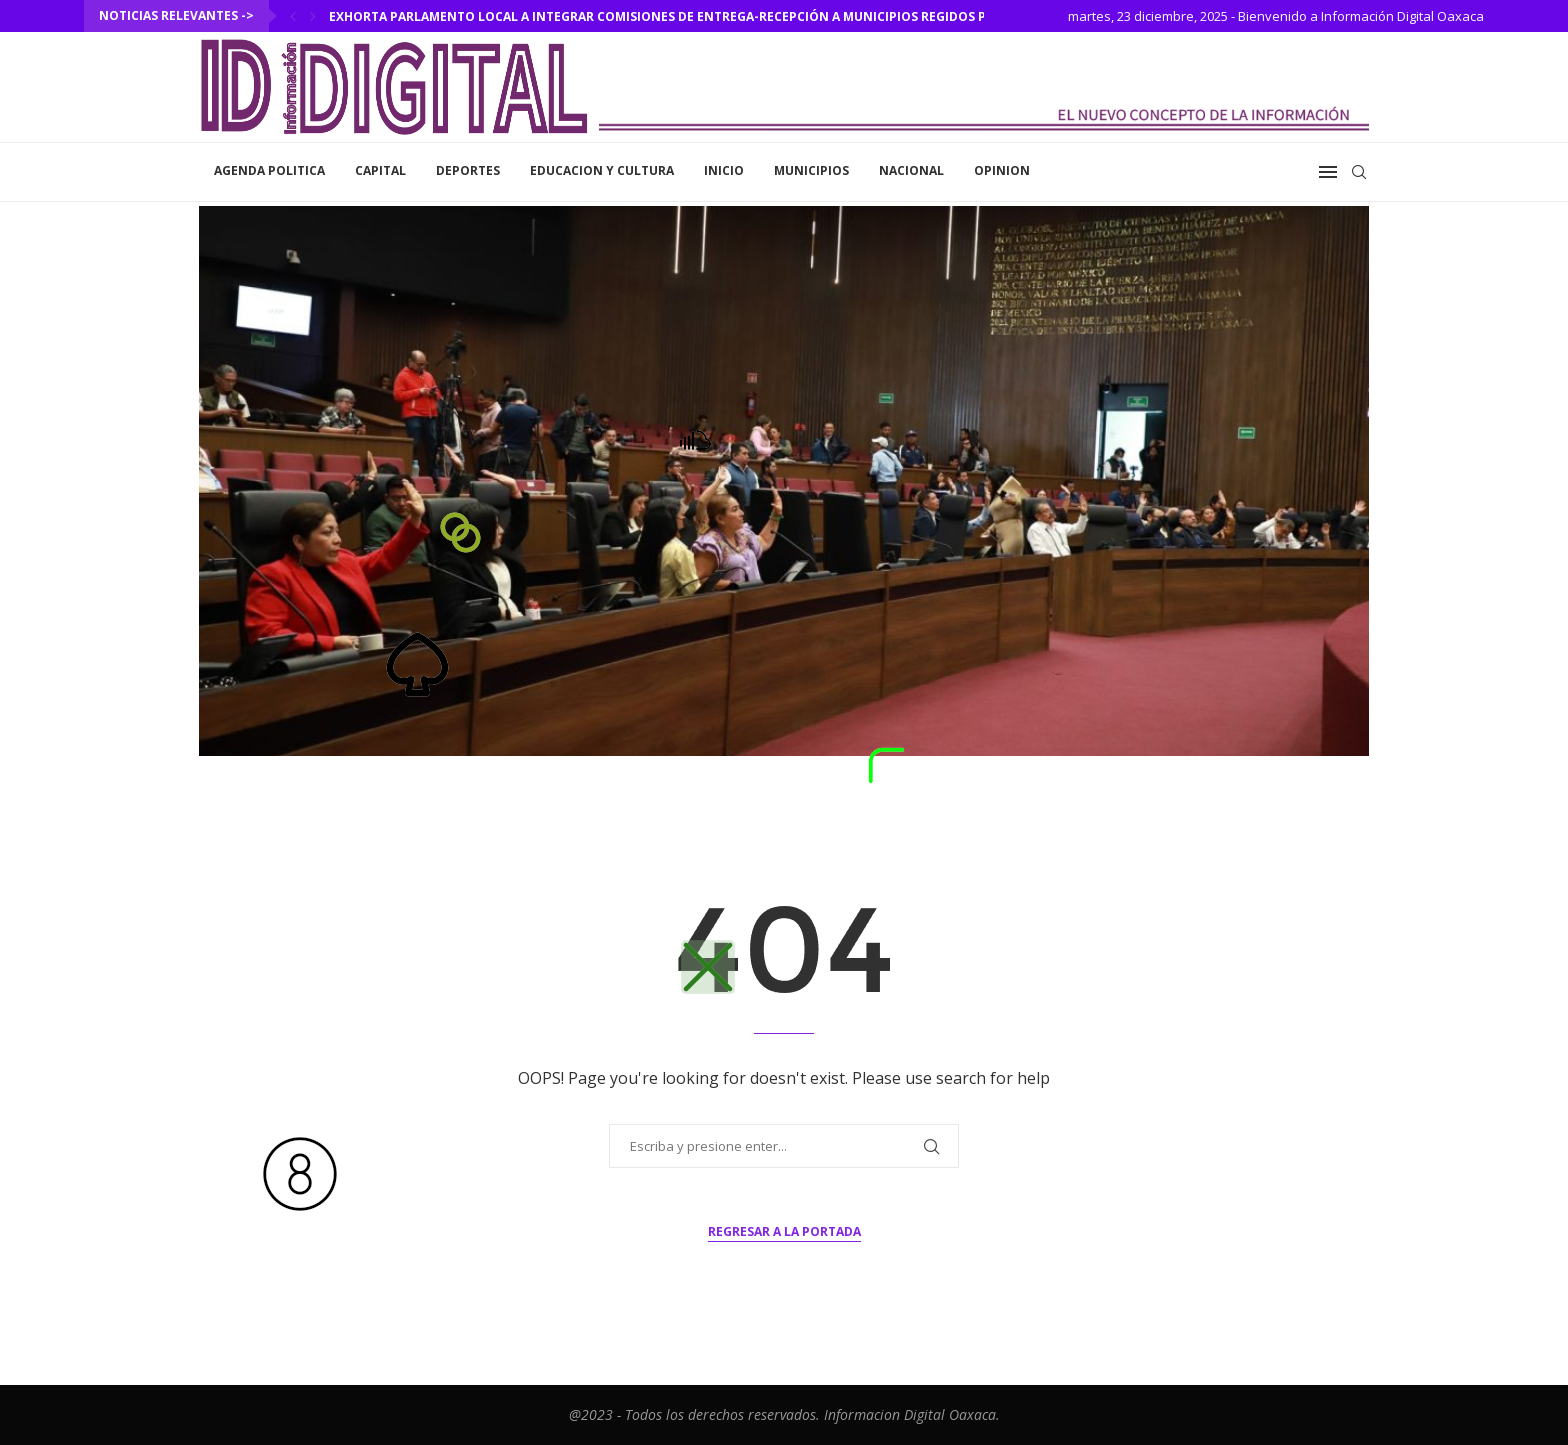 Image resolution: width=1568 pixels, height=1445 pixels. I want to click on open soundcloud app, so click(695, 441).